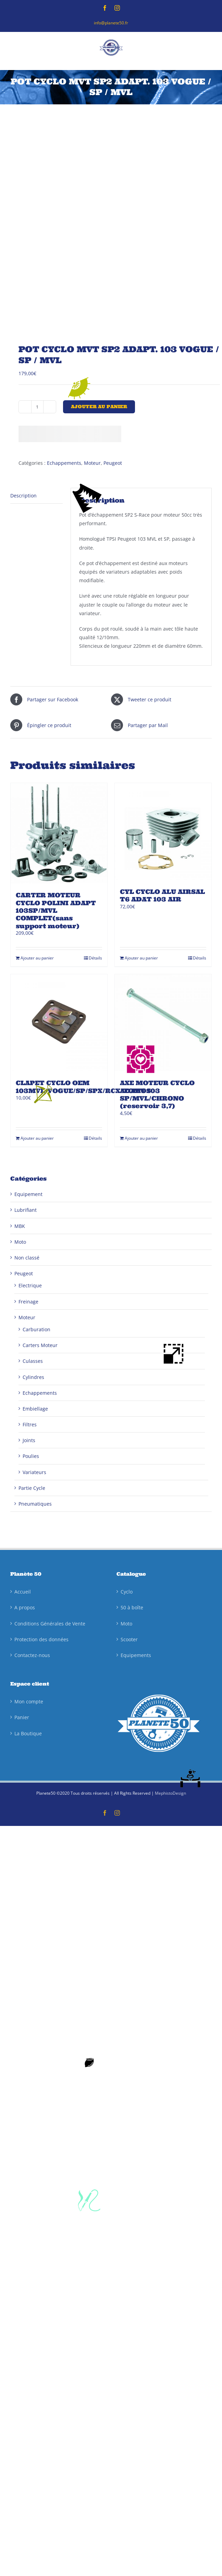 Image resolution: width=222 pixels, height=2576 pixels. I want to click on companion cube item or collectible from Portal, so click(140, 1059).